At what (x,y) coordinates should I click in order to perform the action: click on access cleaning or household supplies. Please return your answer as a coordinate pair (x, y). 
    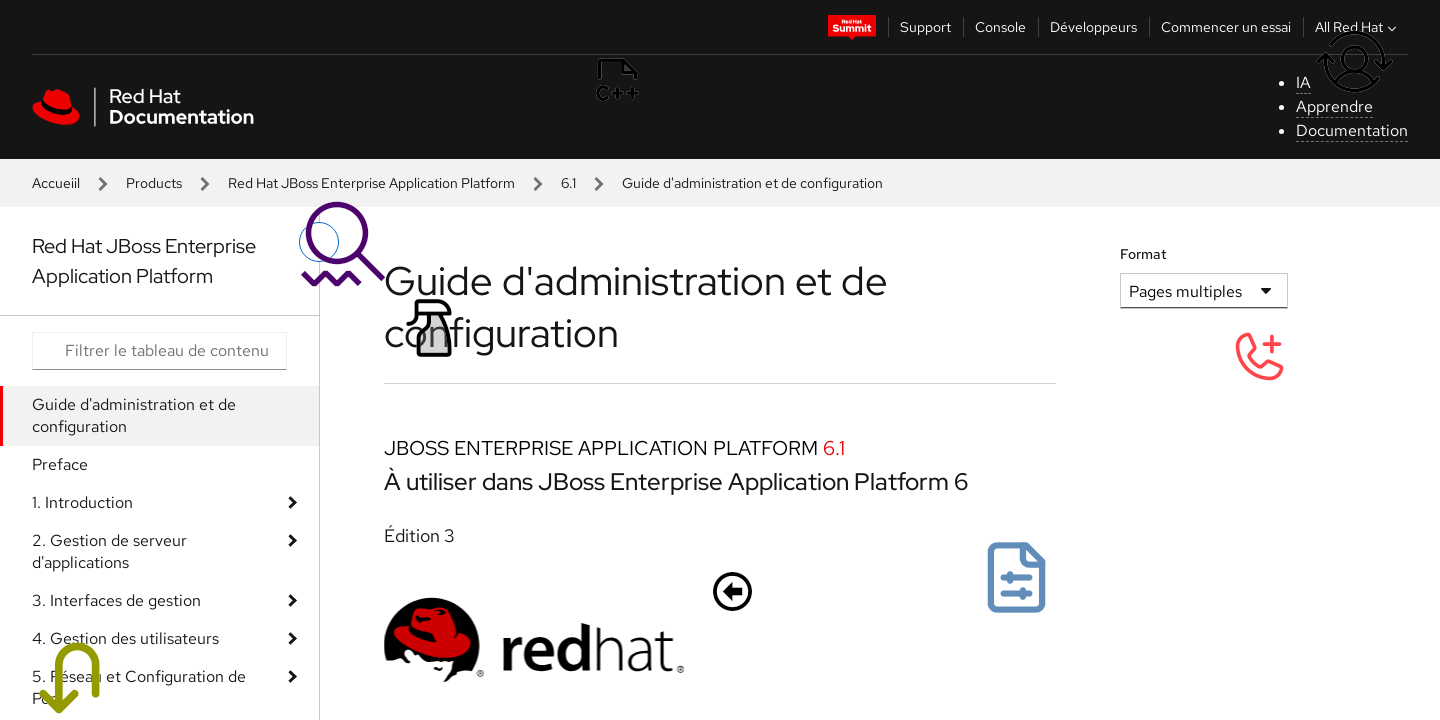
    Looking at the image, I should click on (431, 328).